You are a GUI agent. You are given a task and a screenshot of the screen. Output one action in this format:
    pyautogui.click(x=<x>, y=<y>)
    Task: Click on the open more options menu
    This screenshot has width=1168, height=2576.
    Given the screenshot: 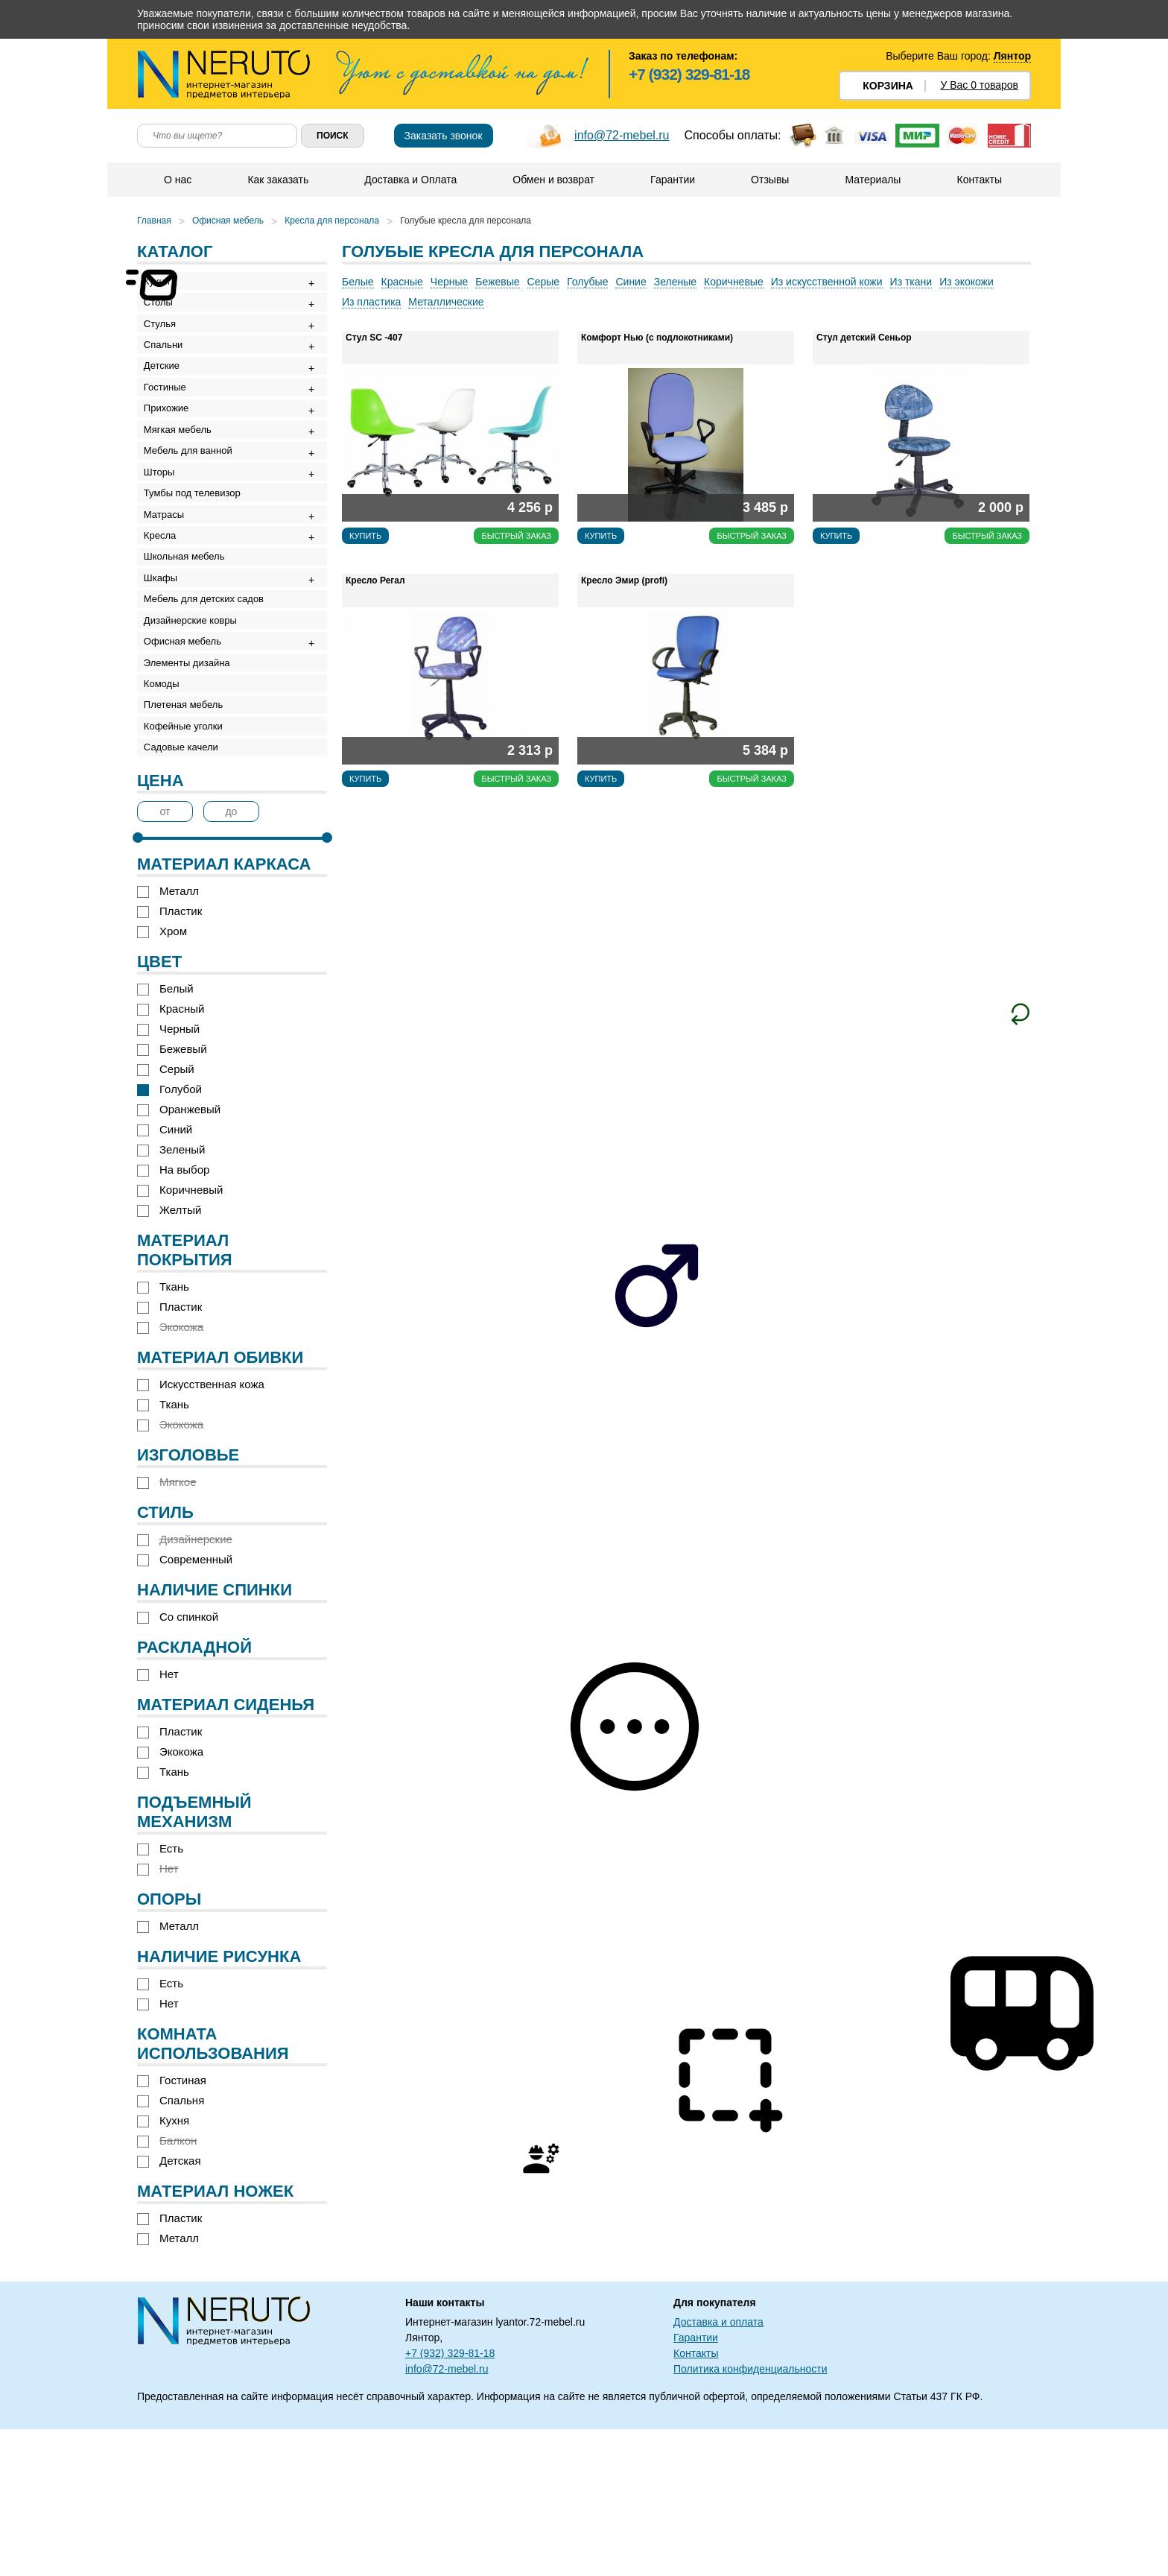 What is the action you would take?
    pyautogui.click(x=635, y=1727)
    